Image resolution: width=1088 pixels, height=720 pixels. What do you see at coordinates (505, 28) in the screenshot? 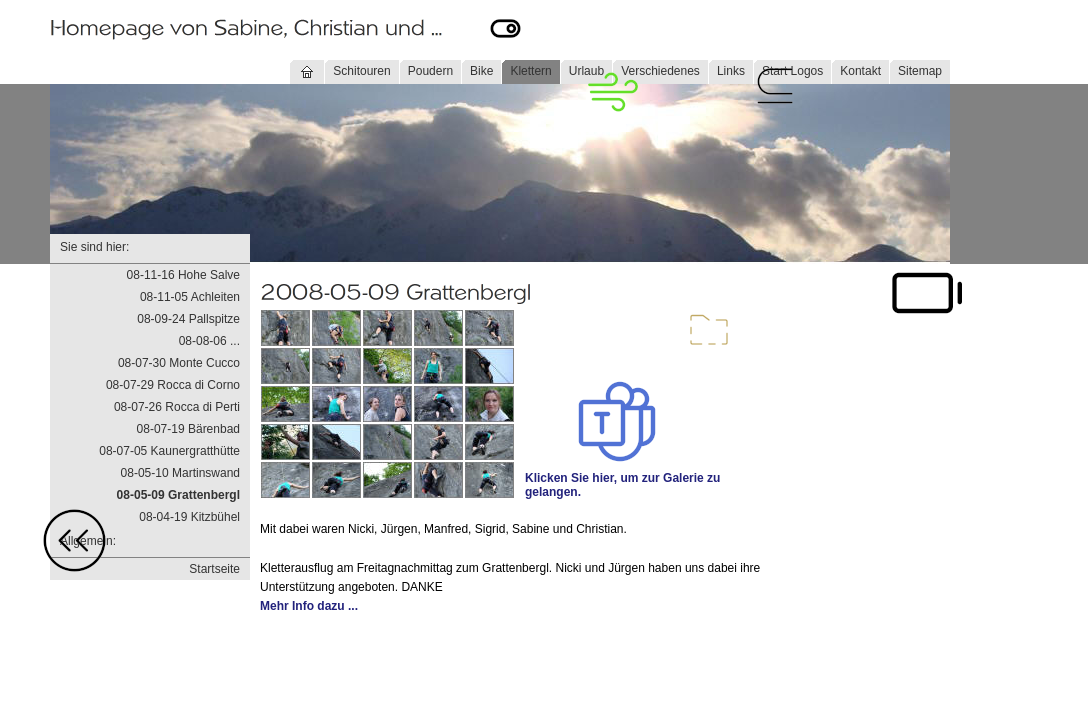
I see `toggle switch in the on position` at bounding box center [505, 28].